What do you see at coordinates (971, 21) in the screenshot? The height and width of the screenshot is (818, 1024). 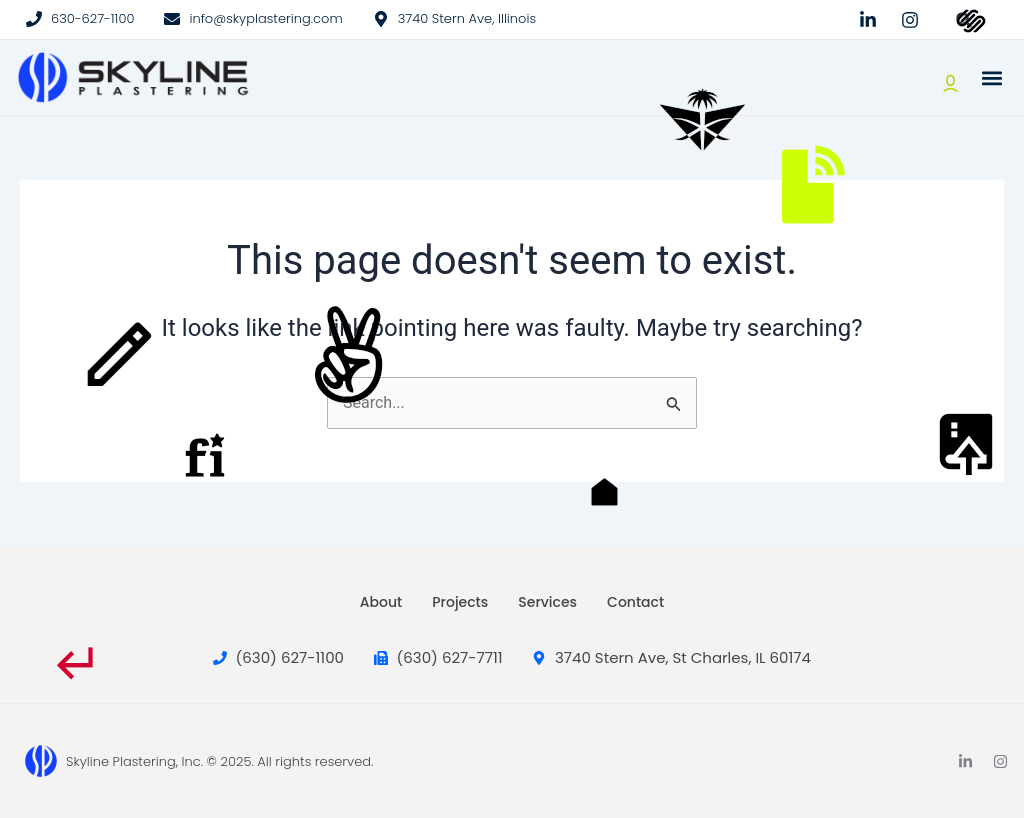 I see `squarespace logo` at bounding box center [971, 21].